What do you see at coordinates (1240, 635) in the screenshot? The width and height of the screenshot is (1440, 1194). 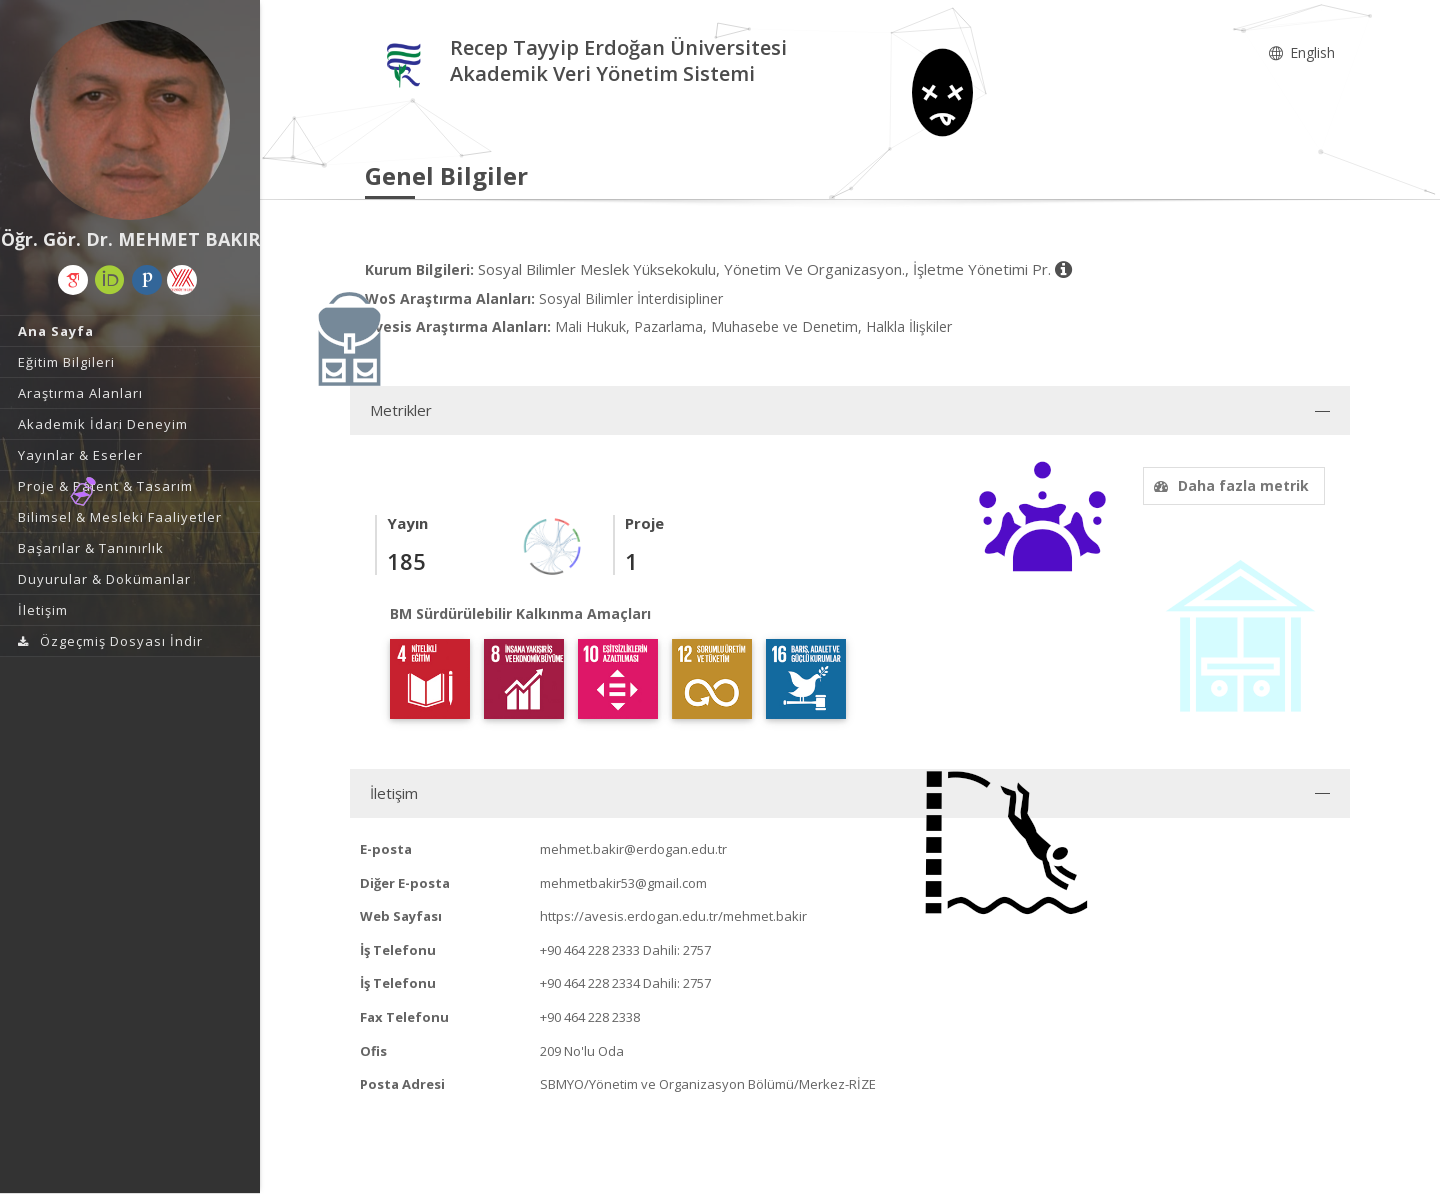 I see `access temple or shrine location` at bounding box center [1240, 635].